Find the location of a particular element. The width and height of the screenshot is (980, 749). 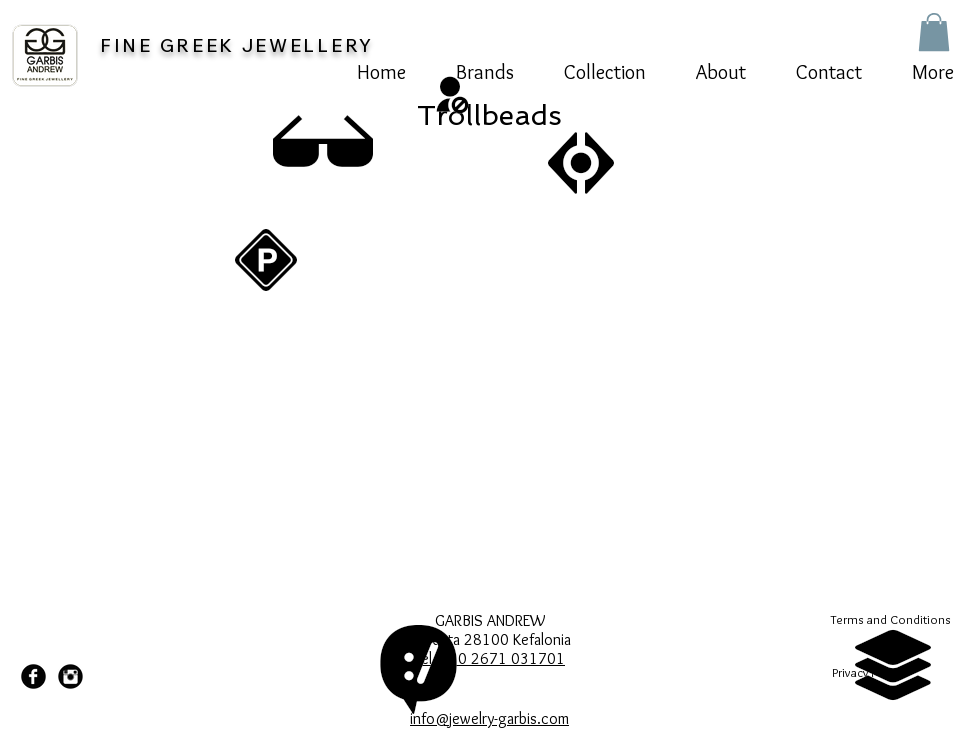

open onlyoffice application is located at coordinates (893, 665).